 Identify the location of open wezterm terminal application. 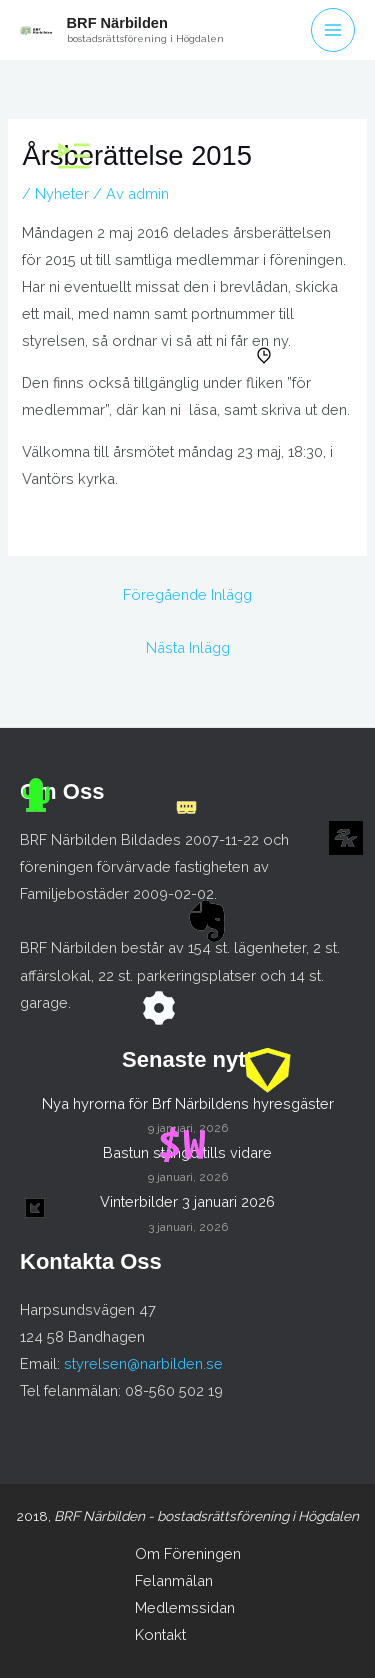
(182, 1144).